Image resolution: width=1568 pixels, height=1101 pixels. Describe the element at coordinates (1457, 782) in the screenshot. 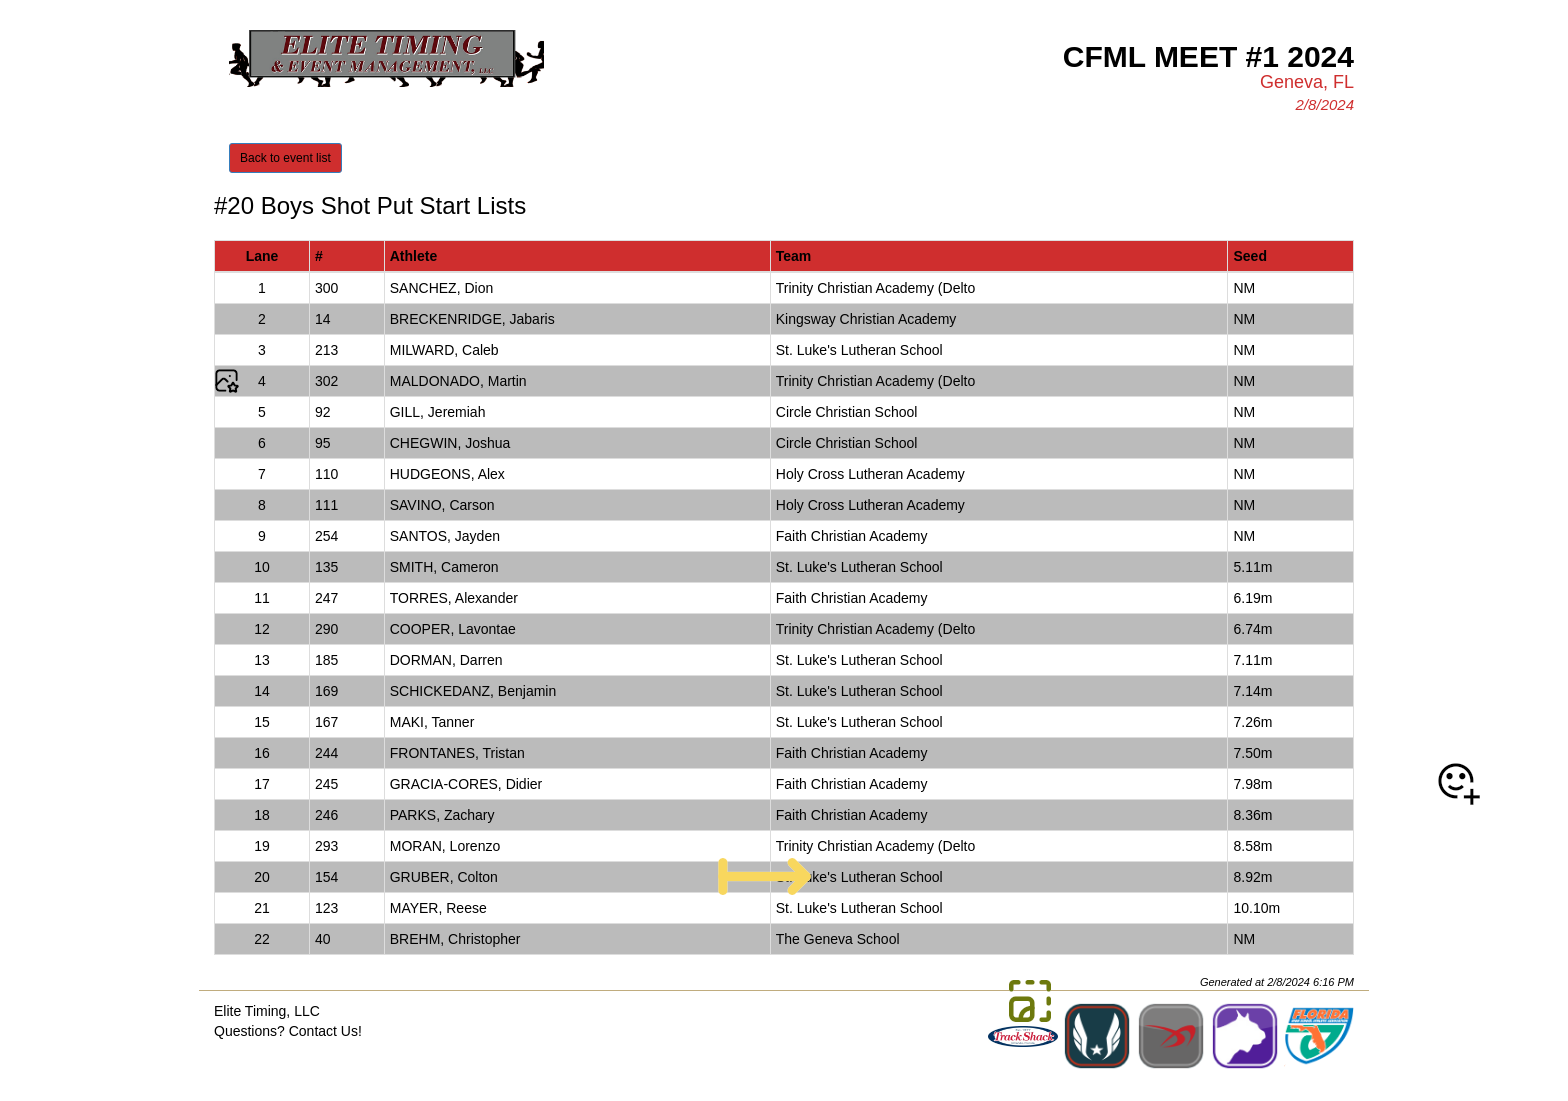

I see `add a reaction to a message` at that location.